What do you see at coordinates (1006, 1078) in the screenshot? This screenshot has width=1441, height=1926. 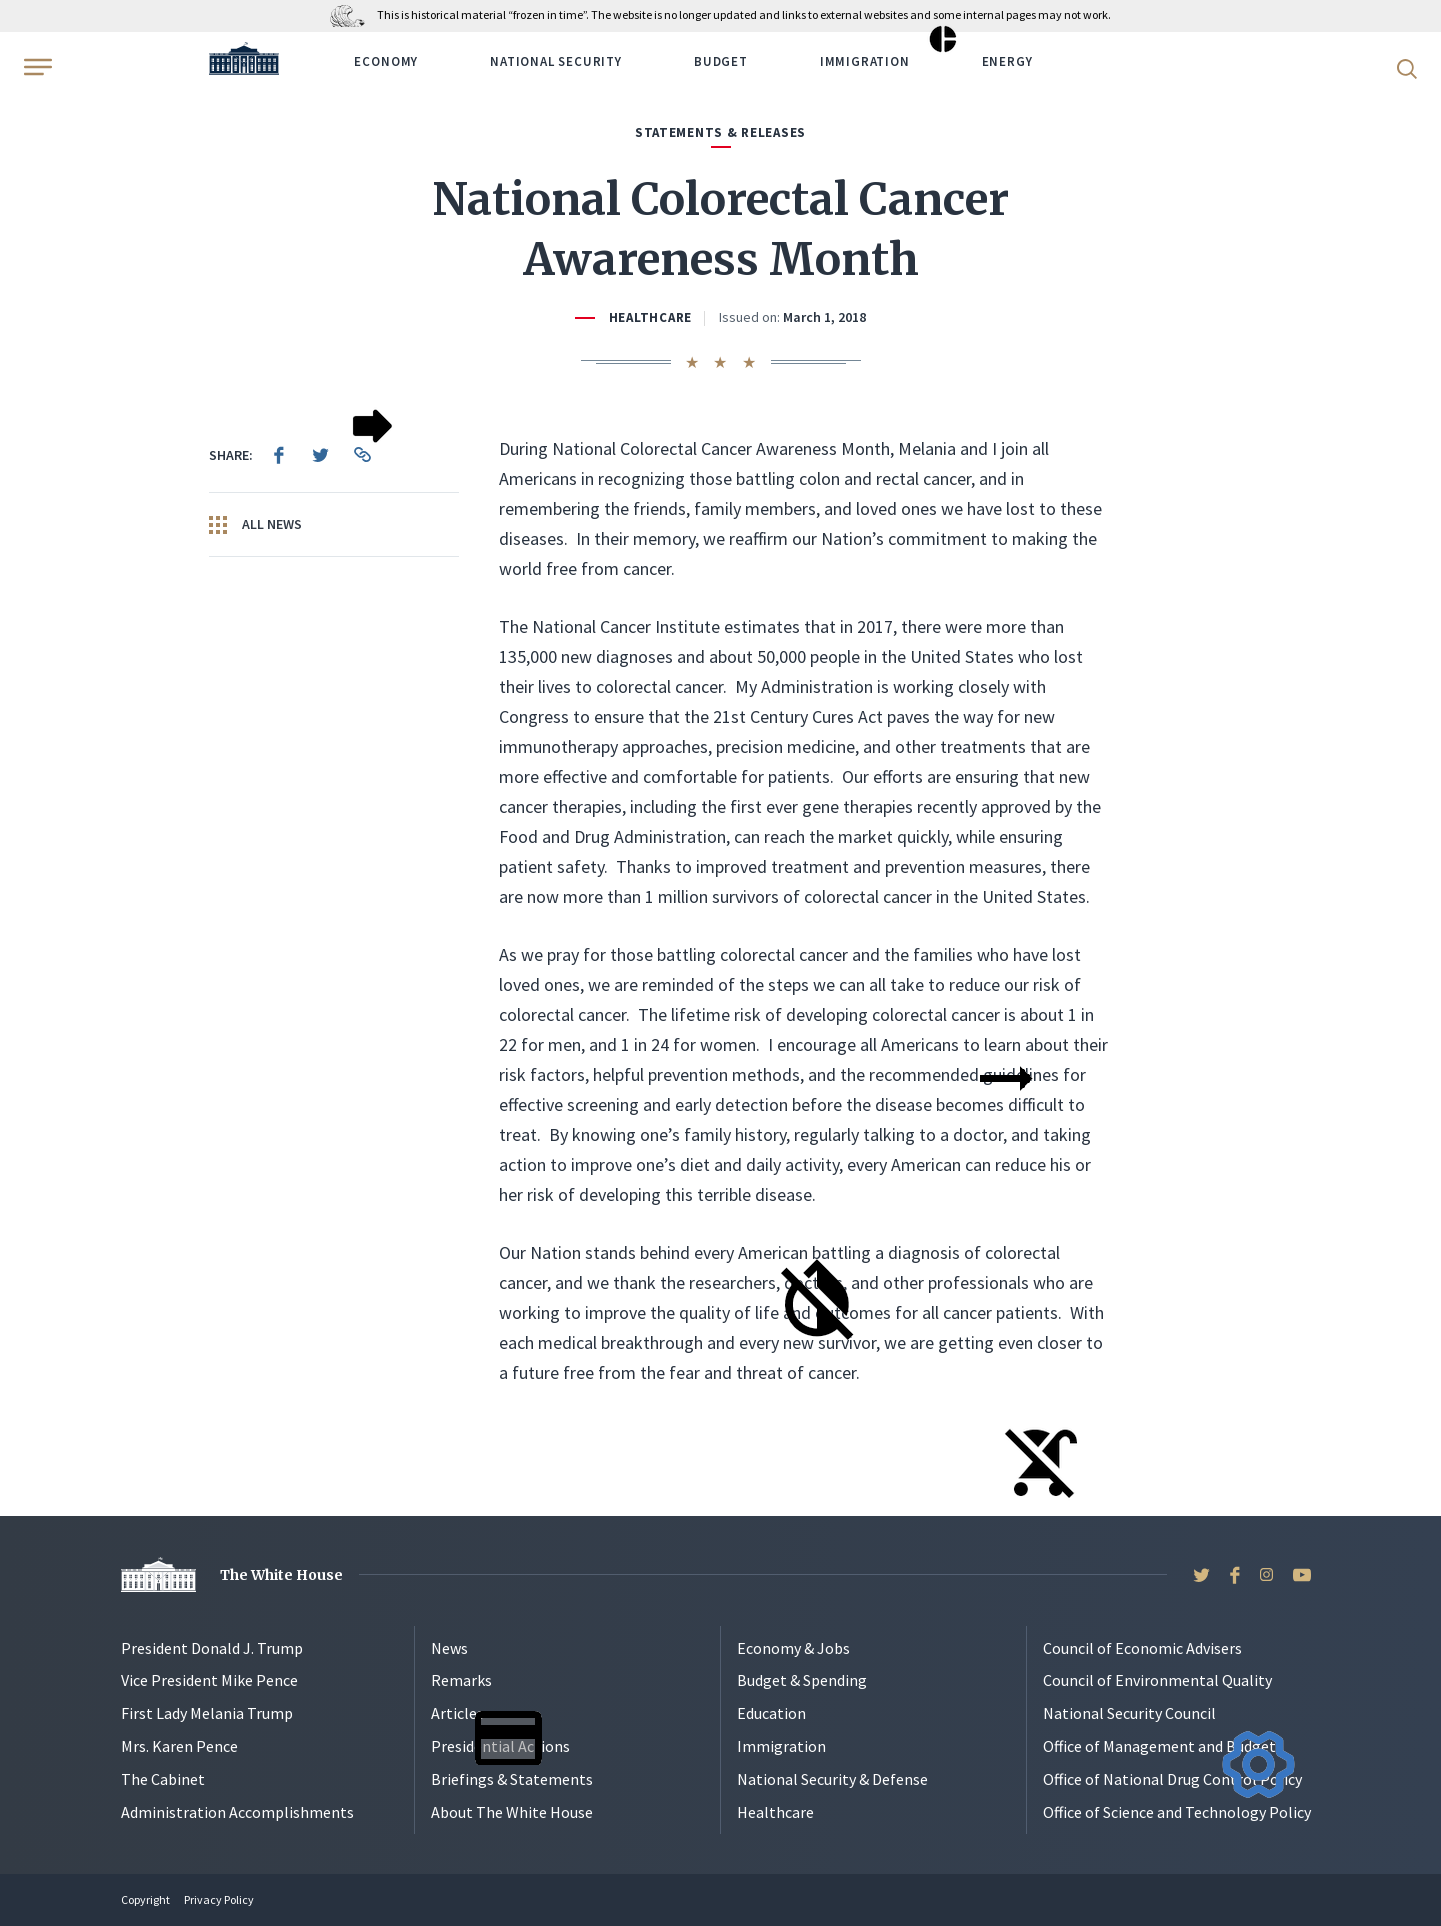 I see `proceed to the next step` at bounding box center [1006, 1078].